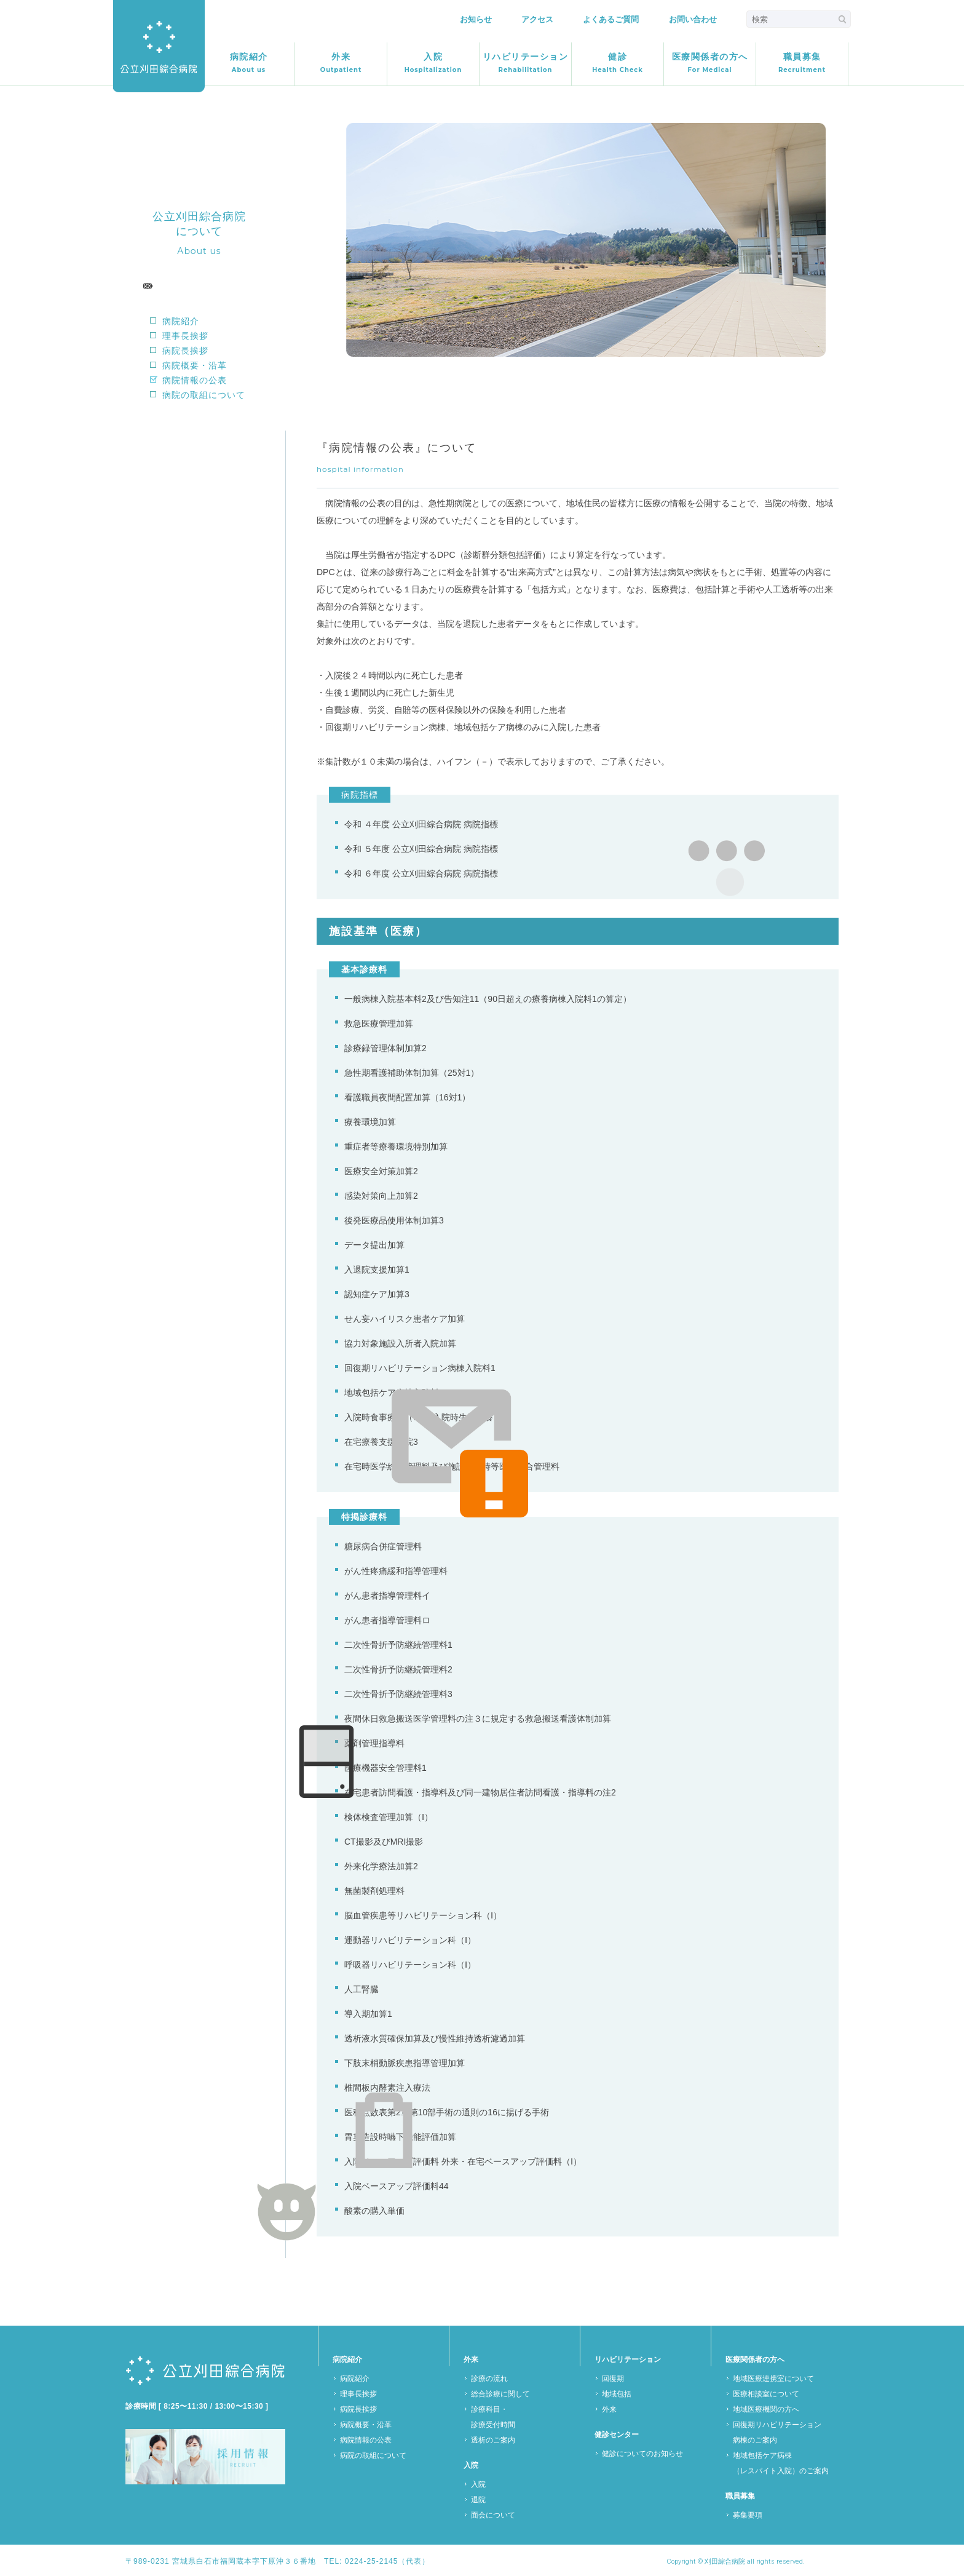  Describe the element at coordinates (148, 286) in the screenshot. I see `indicates device is charging or connected to power` at that location.